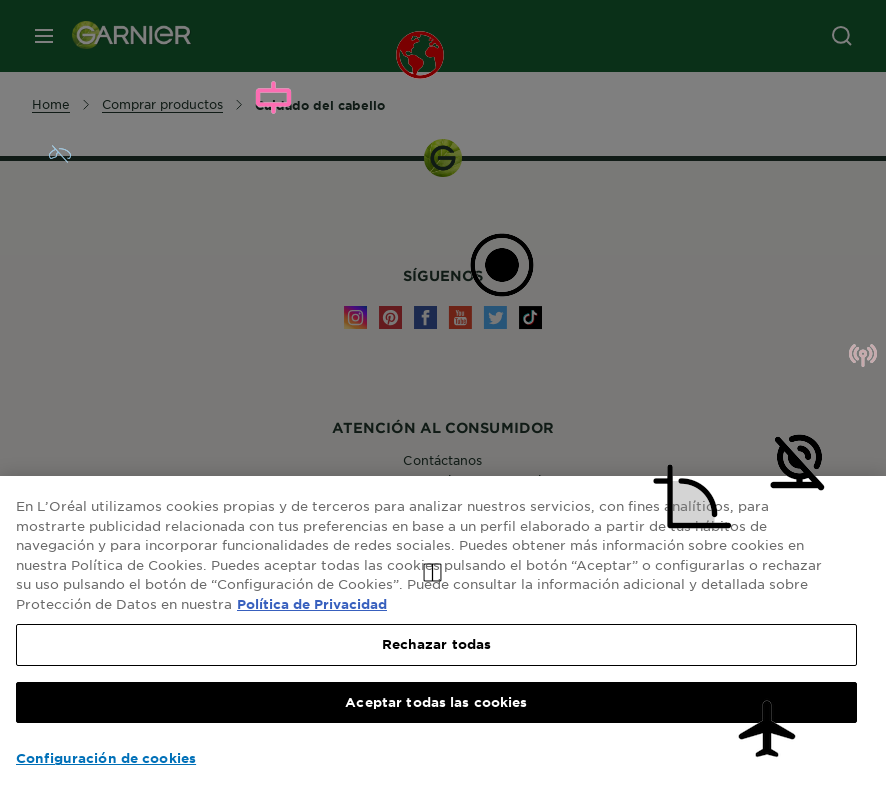  I want to click on a selected radio button option, so click(502, 265).